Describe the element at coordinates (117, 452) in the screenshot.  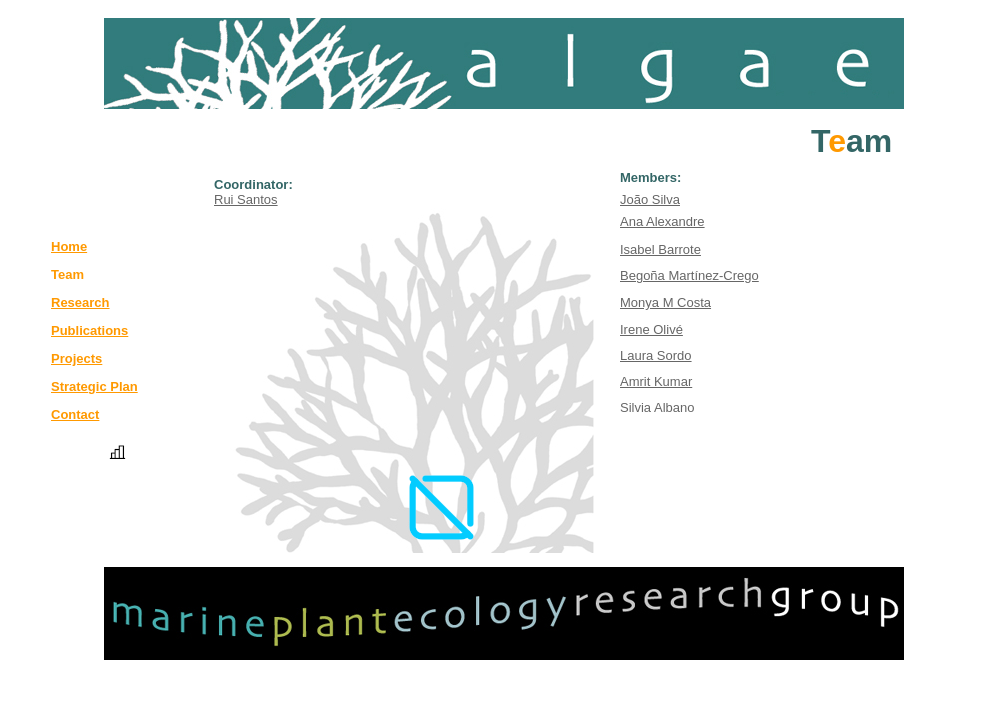
I see `view analytics or statistics` at that location.